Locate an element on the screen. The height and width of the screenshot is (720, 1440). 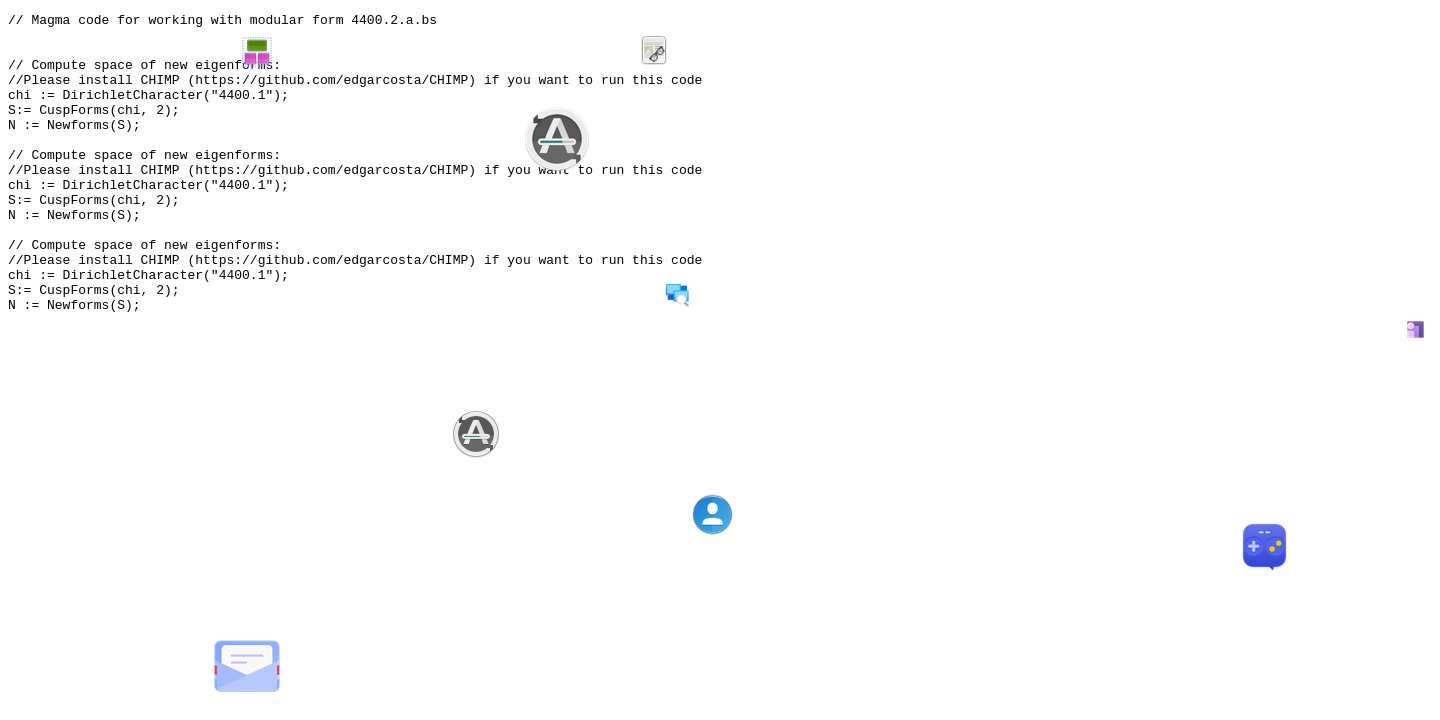
open the documents app is located at coordinates (654, 50).